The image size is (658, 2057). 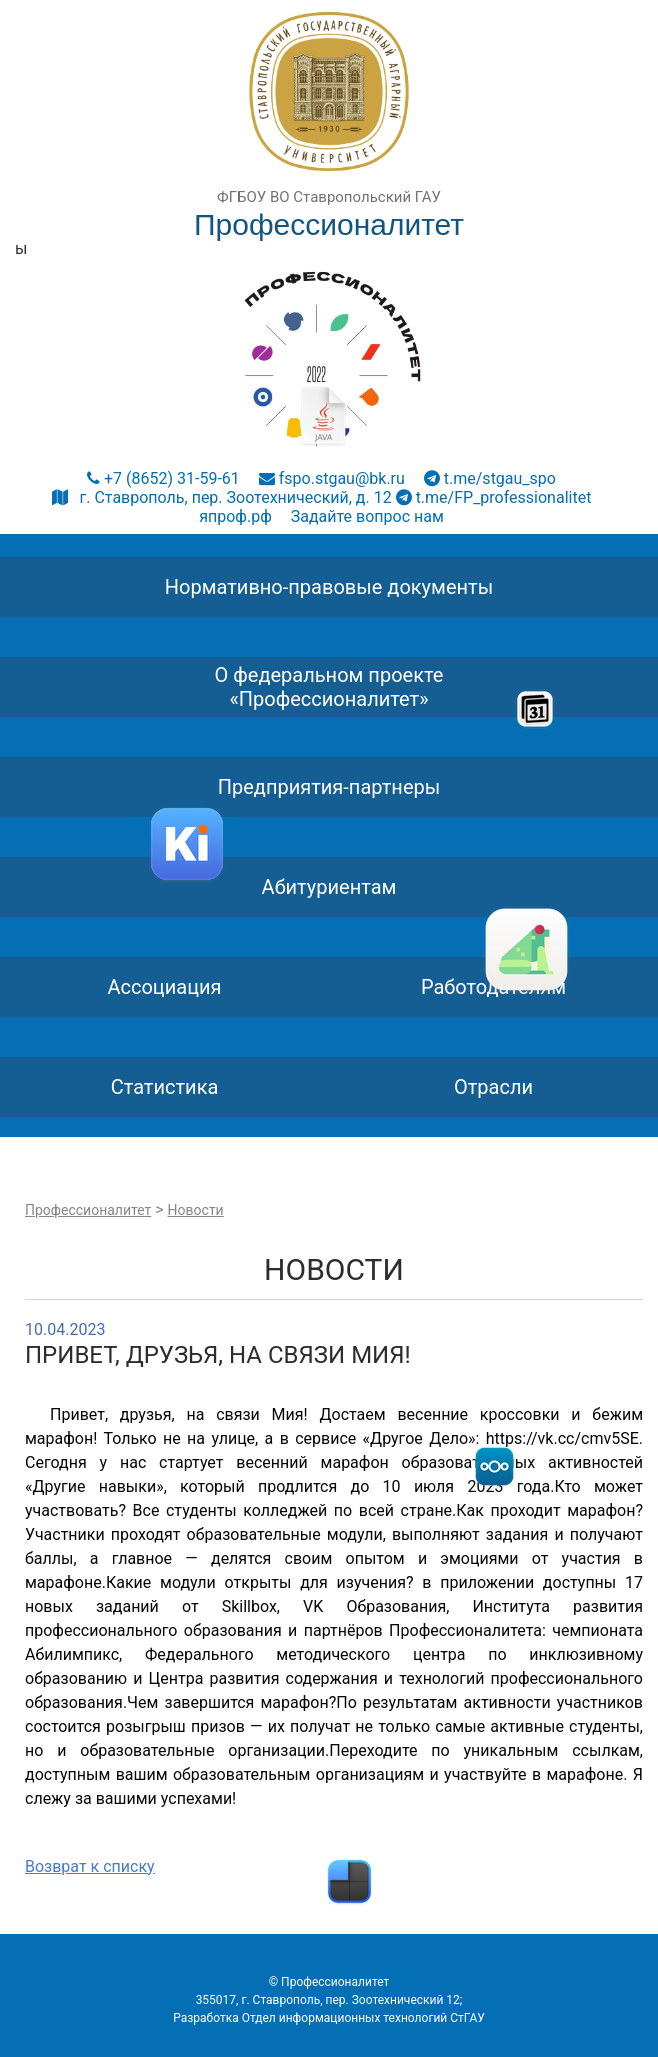 I want to click on switch between virtual desktops or workspaces, so click(x=349, y=1881).